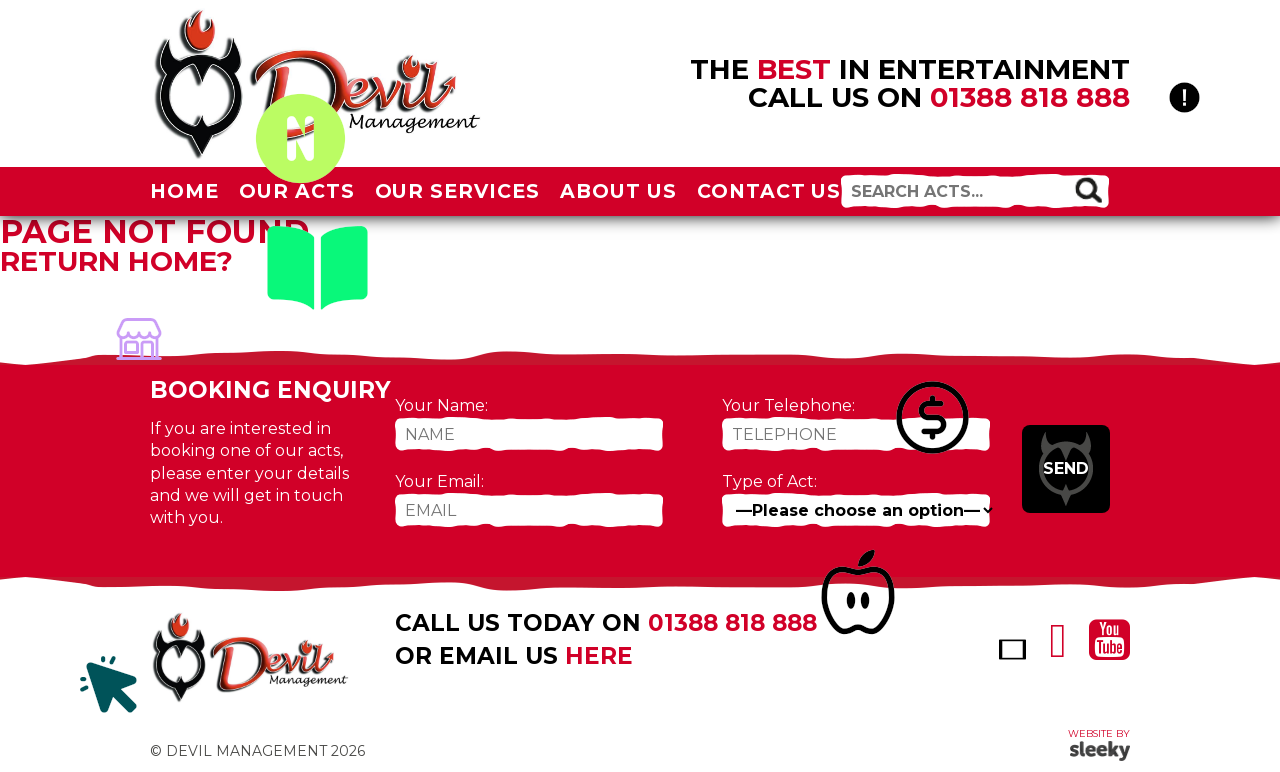 Image resolution: width=1280 pixels, height=772 pixels. What do you see at coordinates (300, 138) in the screenshot?
I see `indicates a north direction or compass point` at bounding box center [300, 138].